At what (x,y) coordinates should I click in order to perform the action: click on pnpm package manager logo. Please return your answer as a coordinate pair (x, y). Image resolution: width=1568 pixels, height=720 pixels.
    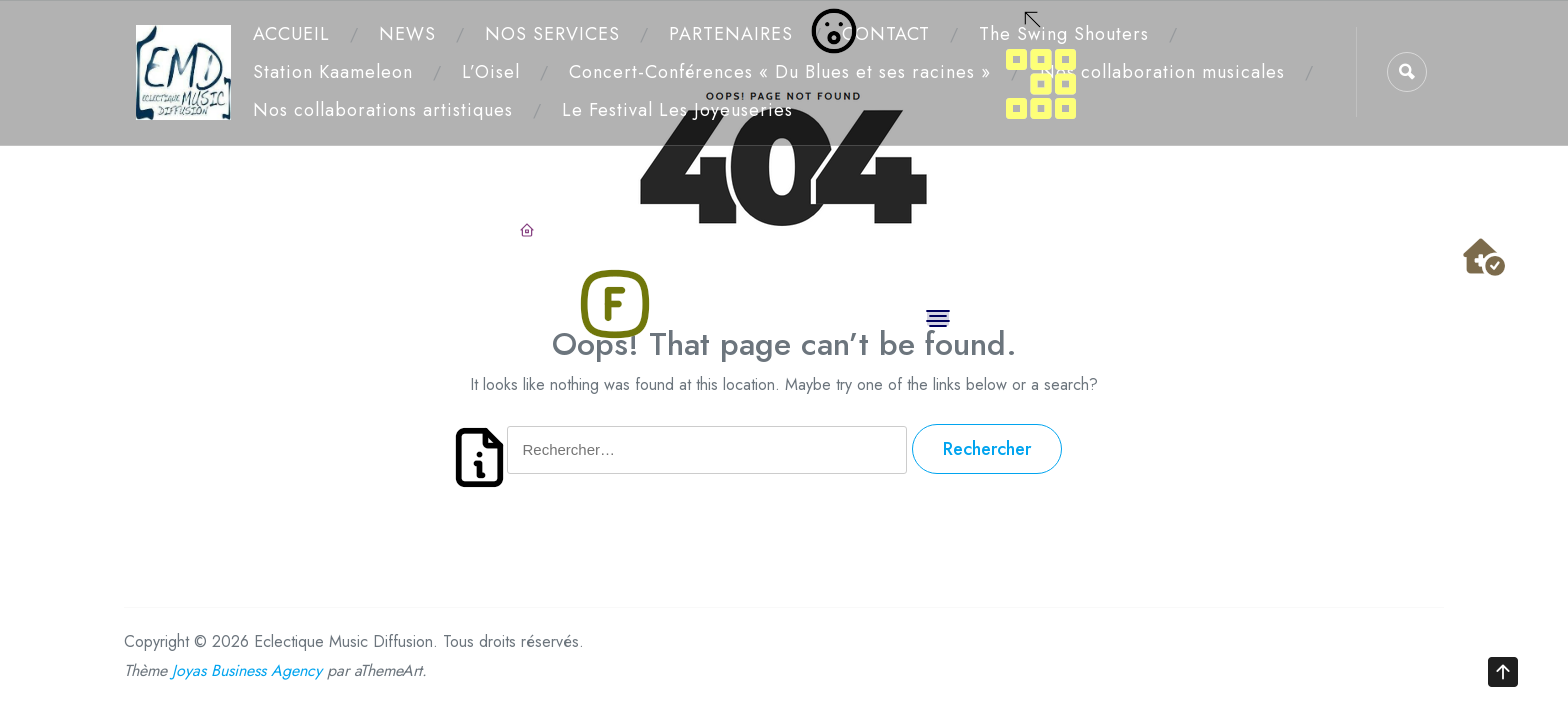
    Looking at the image, I should click on (1041, 84).